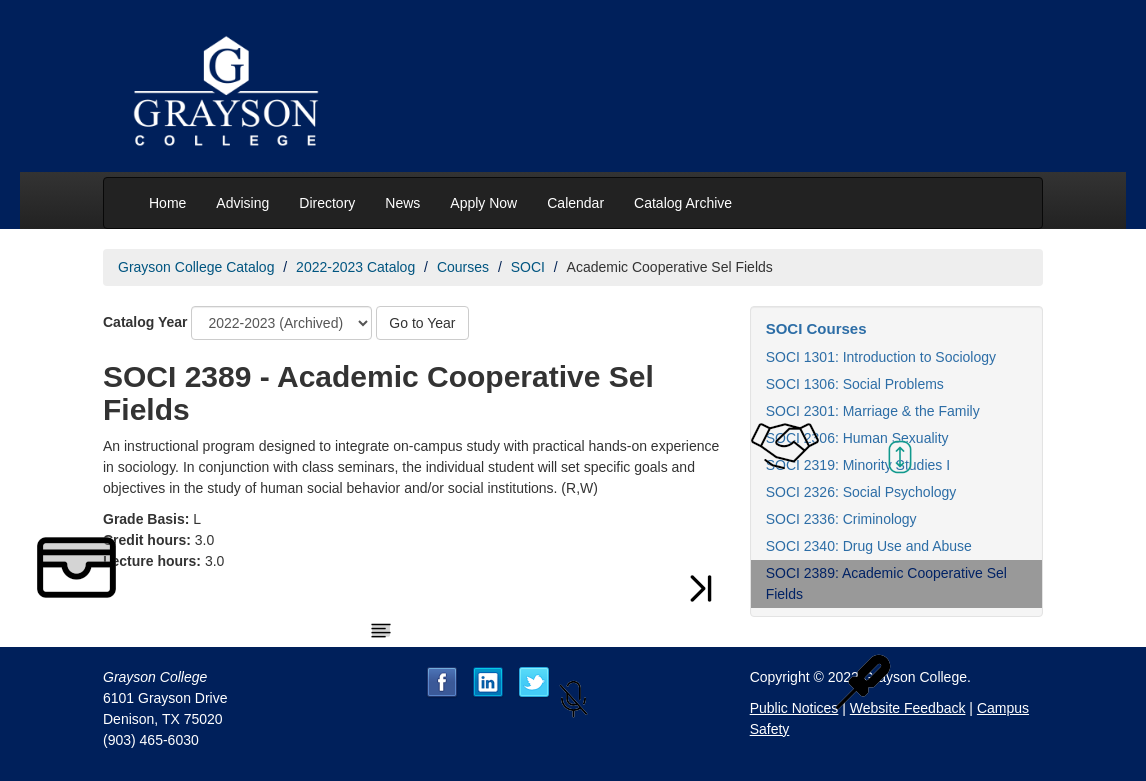 The image size is (1146, 781). What do you see at coordinates (863, 682) in the screenshot?
I see `access settings or configuration options` at bounding box center [863, 682].